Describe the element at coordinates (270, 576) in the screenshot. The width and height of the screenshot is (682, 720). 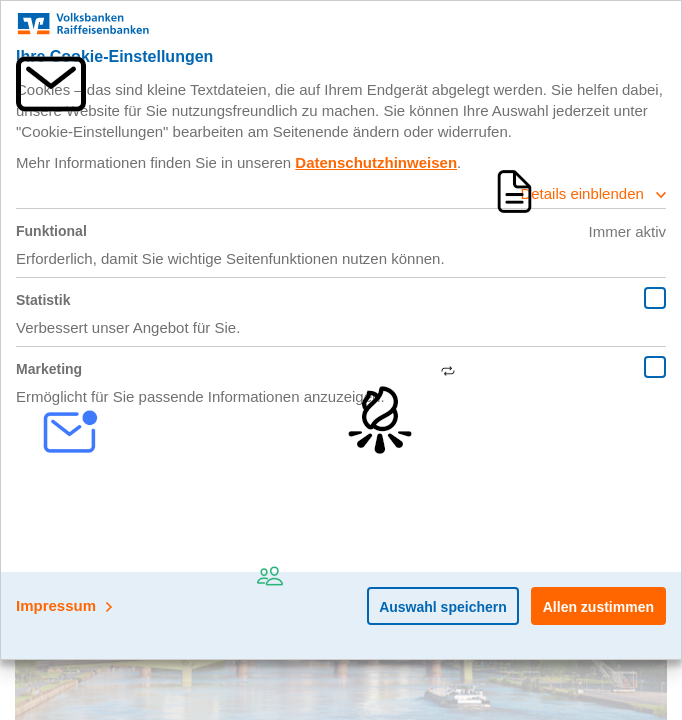
I see `view contacts or friends list` at that location.